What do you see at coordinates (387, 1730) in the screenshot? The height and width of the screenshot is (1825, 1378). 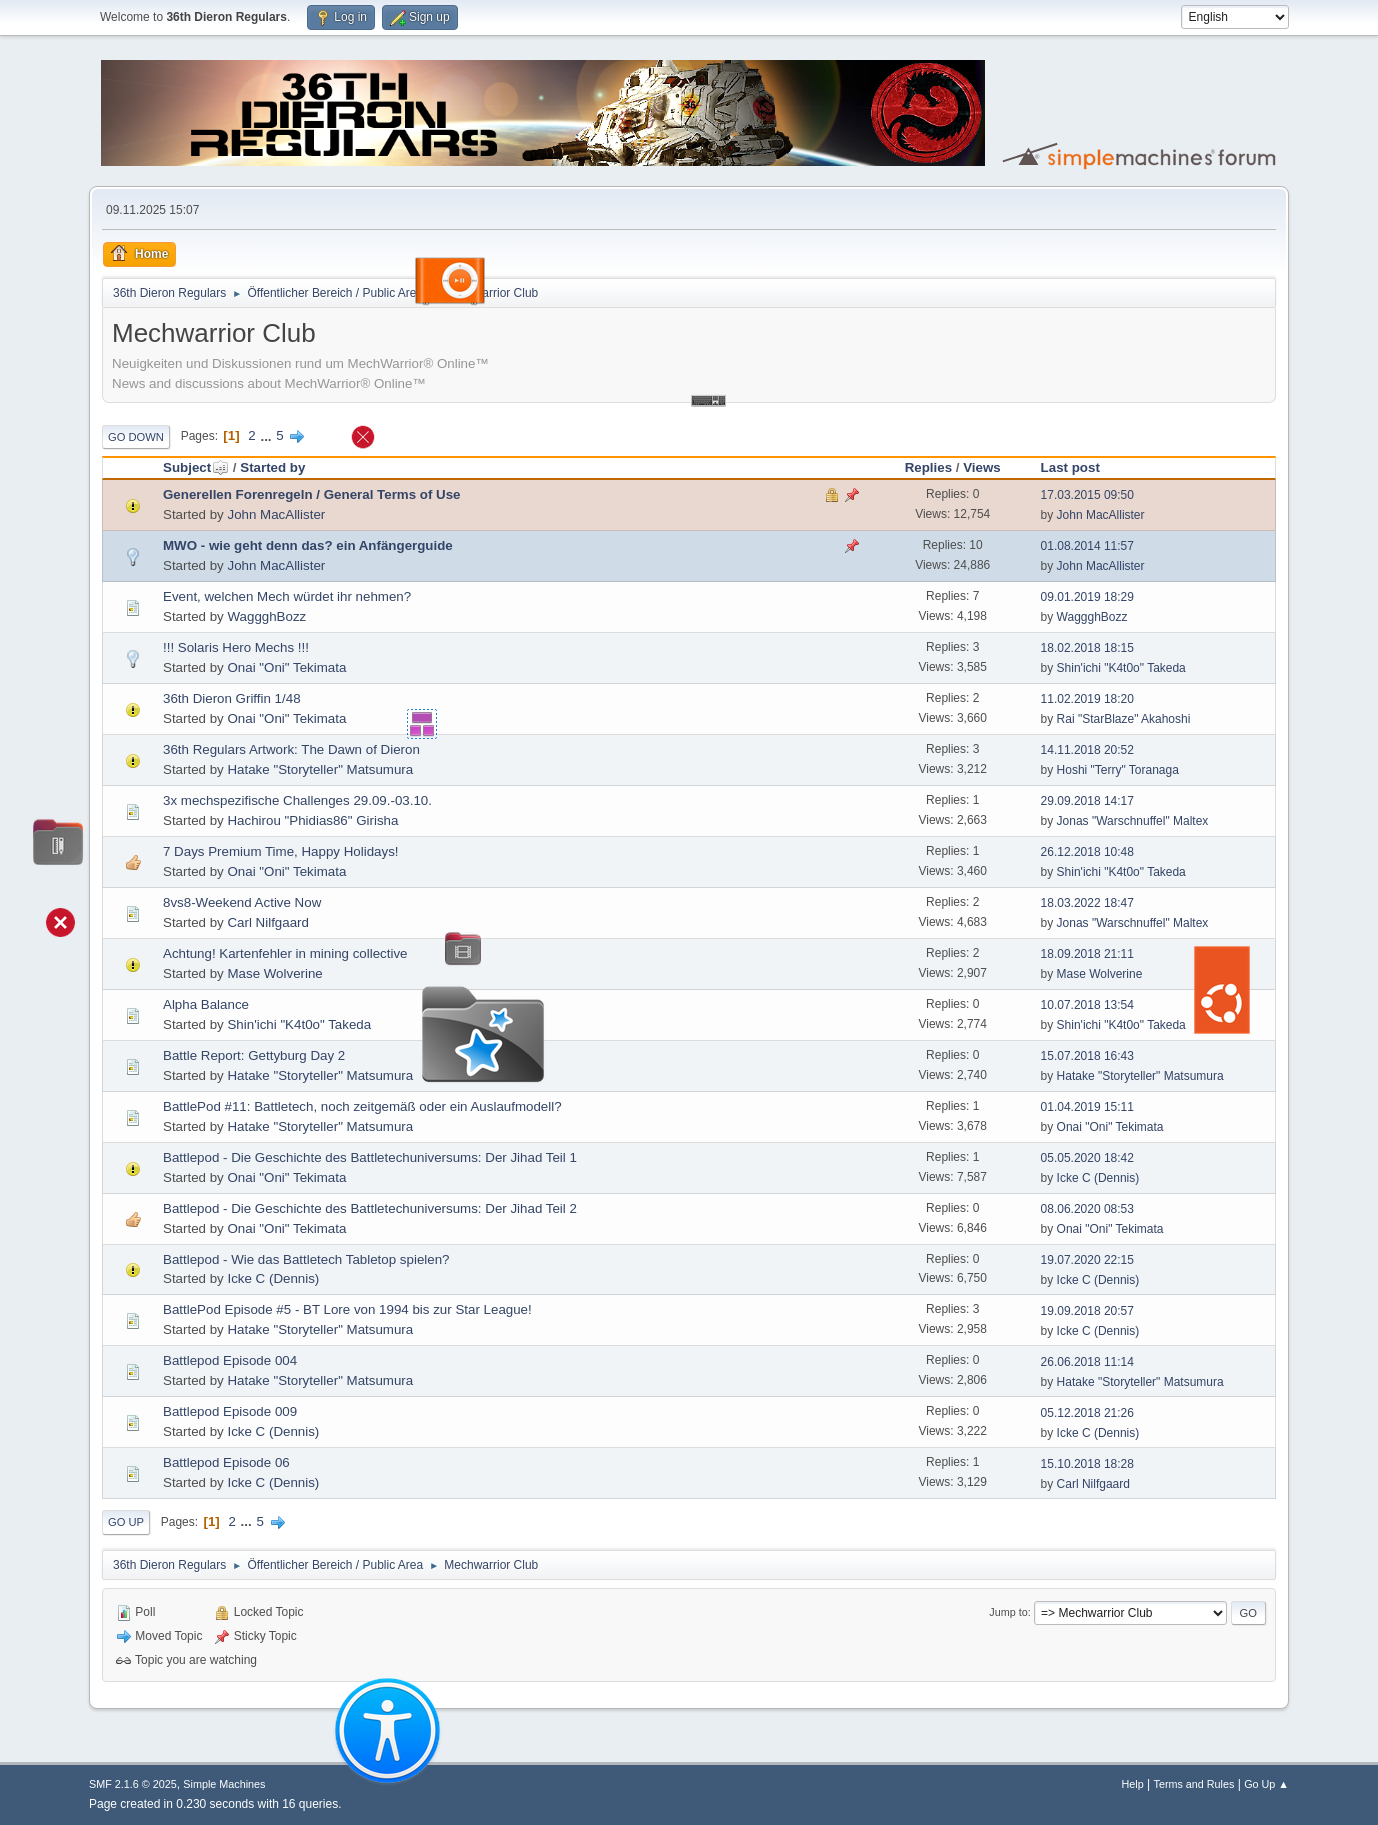 I see `open accessibility settings` at bounding box center [387, 1730].